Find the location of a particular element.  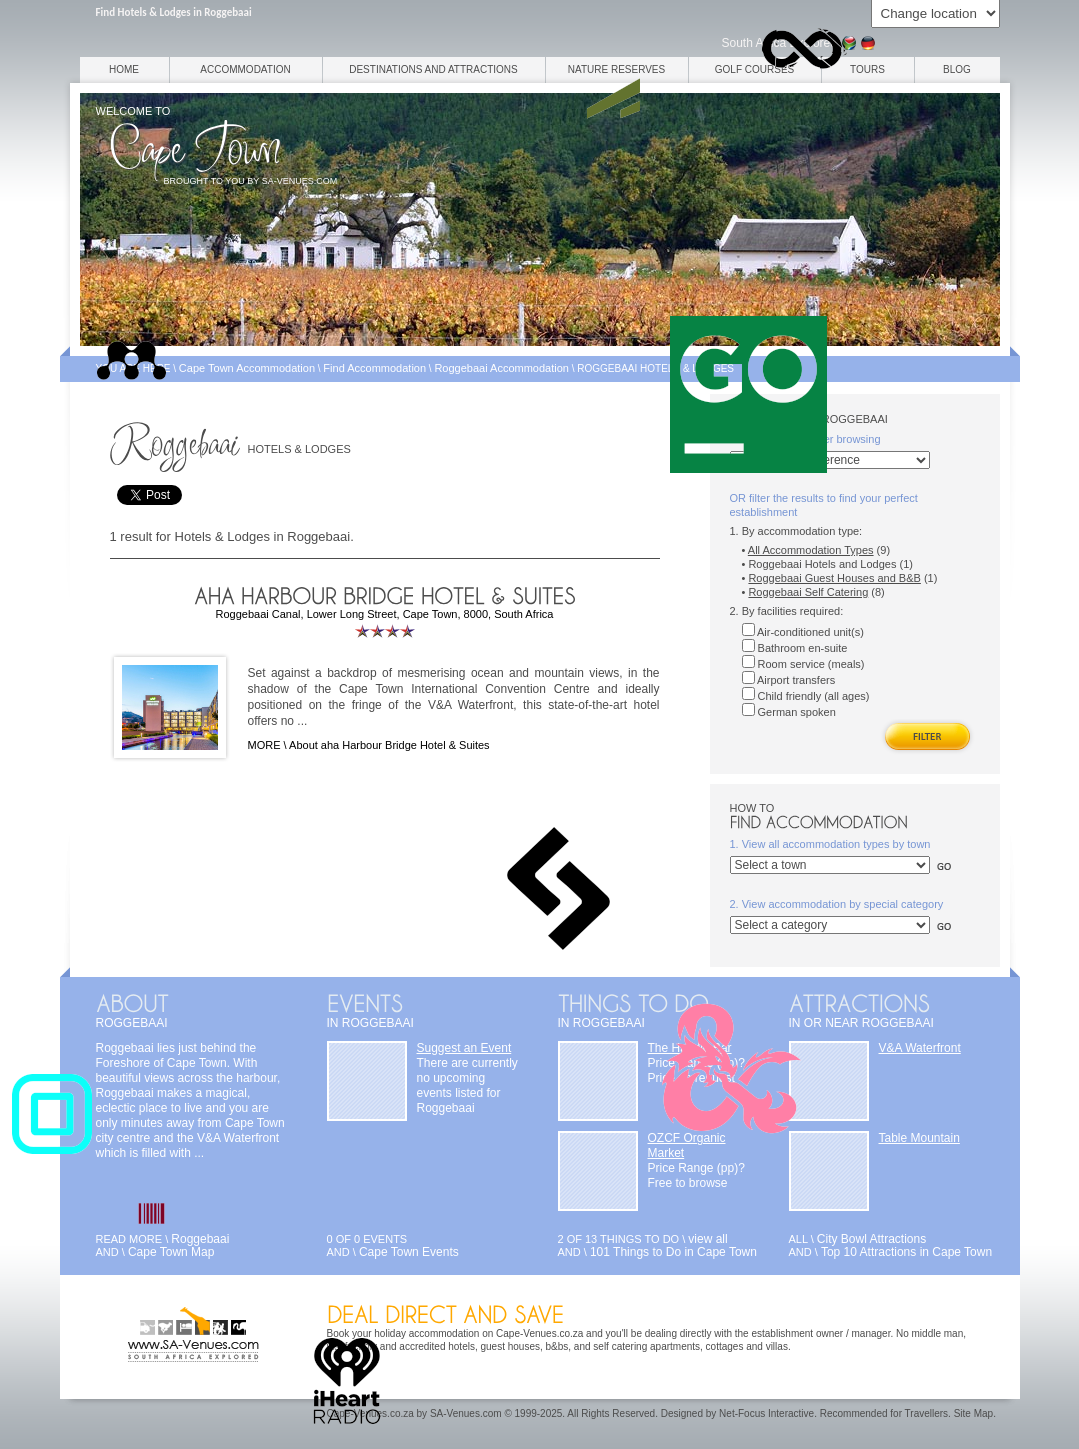

open Mendeley reference manager is located at coordinates (131, 360).